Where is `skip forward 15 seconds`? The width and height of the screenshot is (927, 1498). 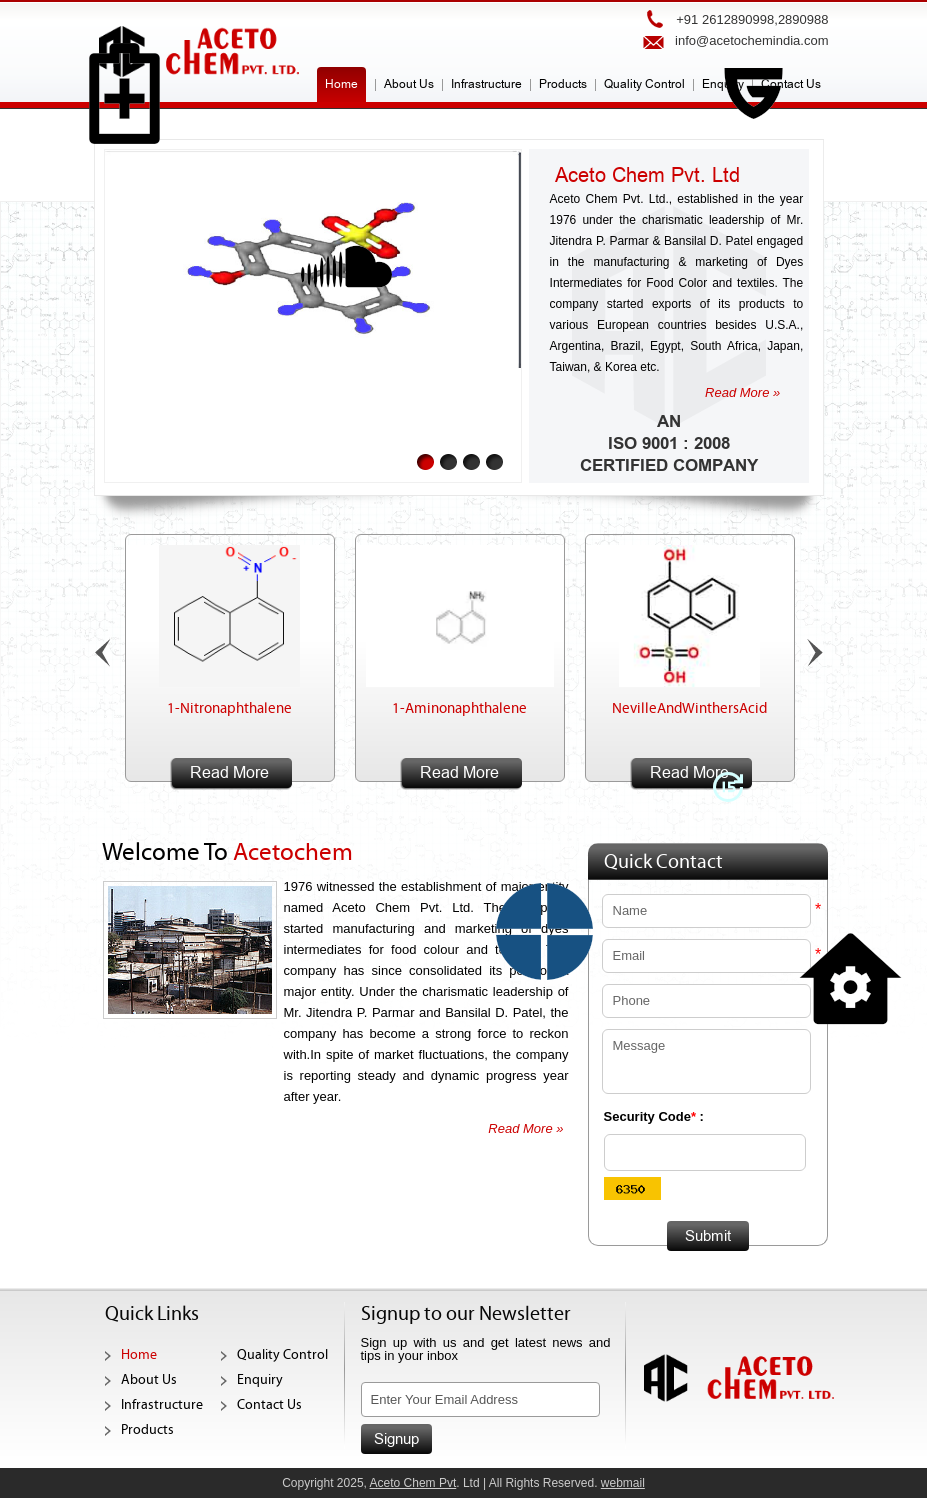
skip forward 15 seconds is located at coordinates (728, 787).